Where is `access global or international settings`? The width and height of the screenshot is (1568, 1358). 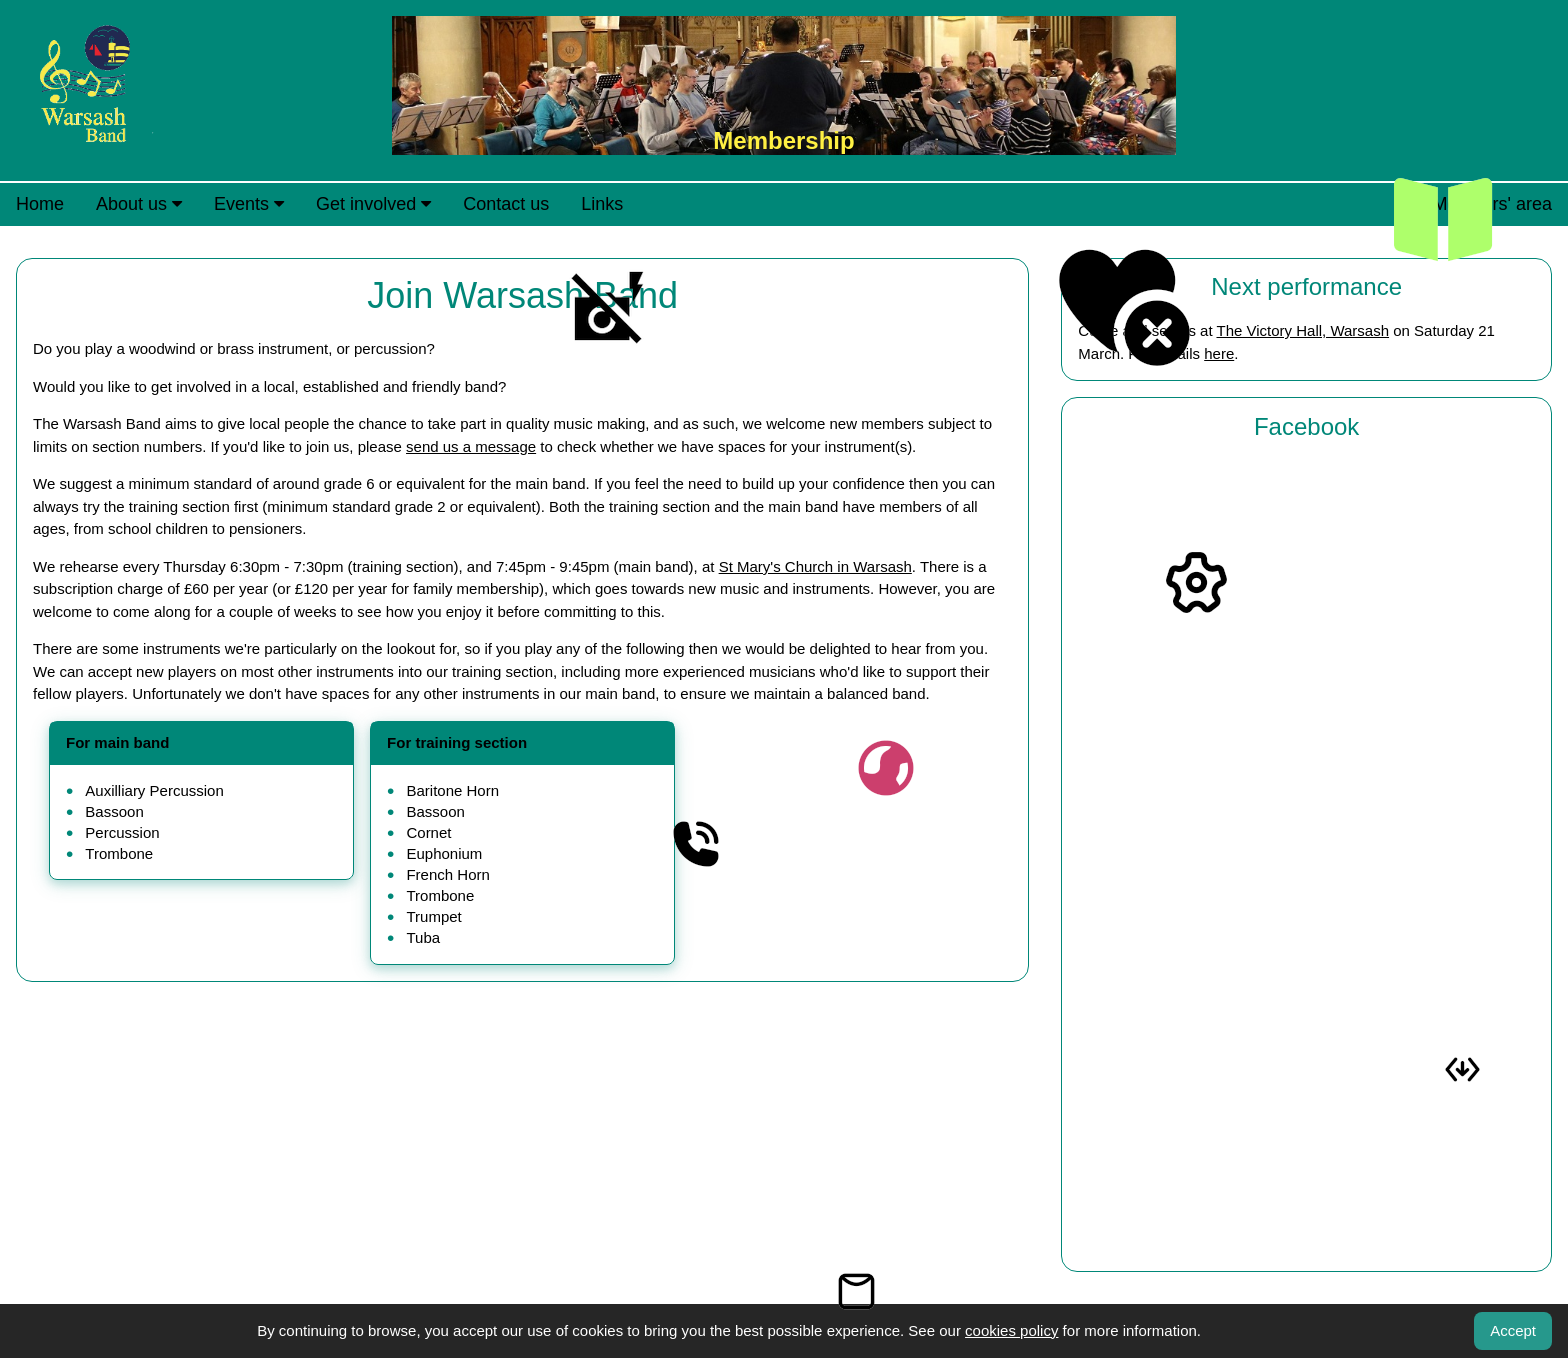
access global or international settings is located at coordinates (886, 768).